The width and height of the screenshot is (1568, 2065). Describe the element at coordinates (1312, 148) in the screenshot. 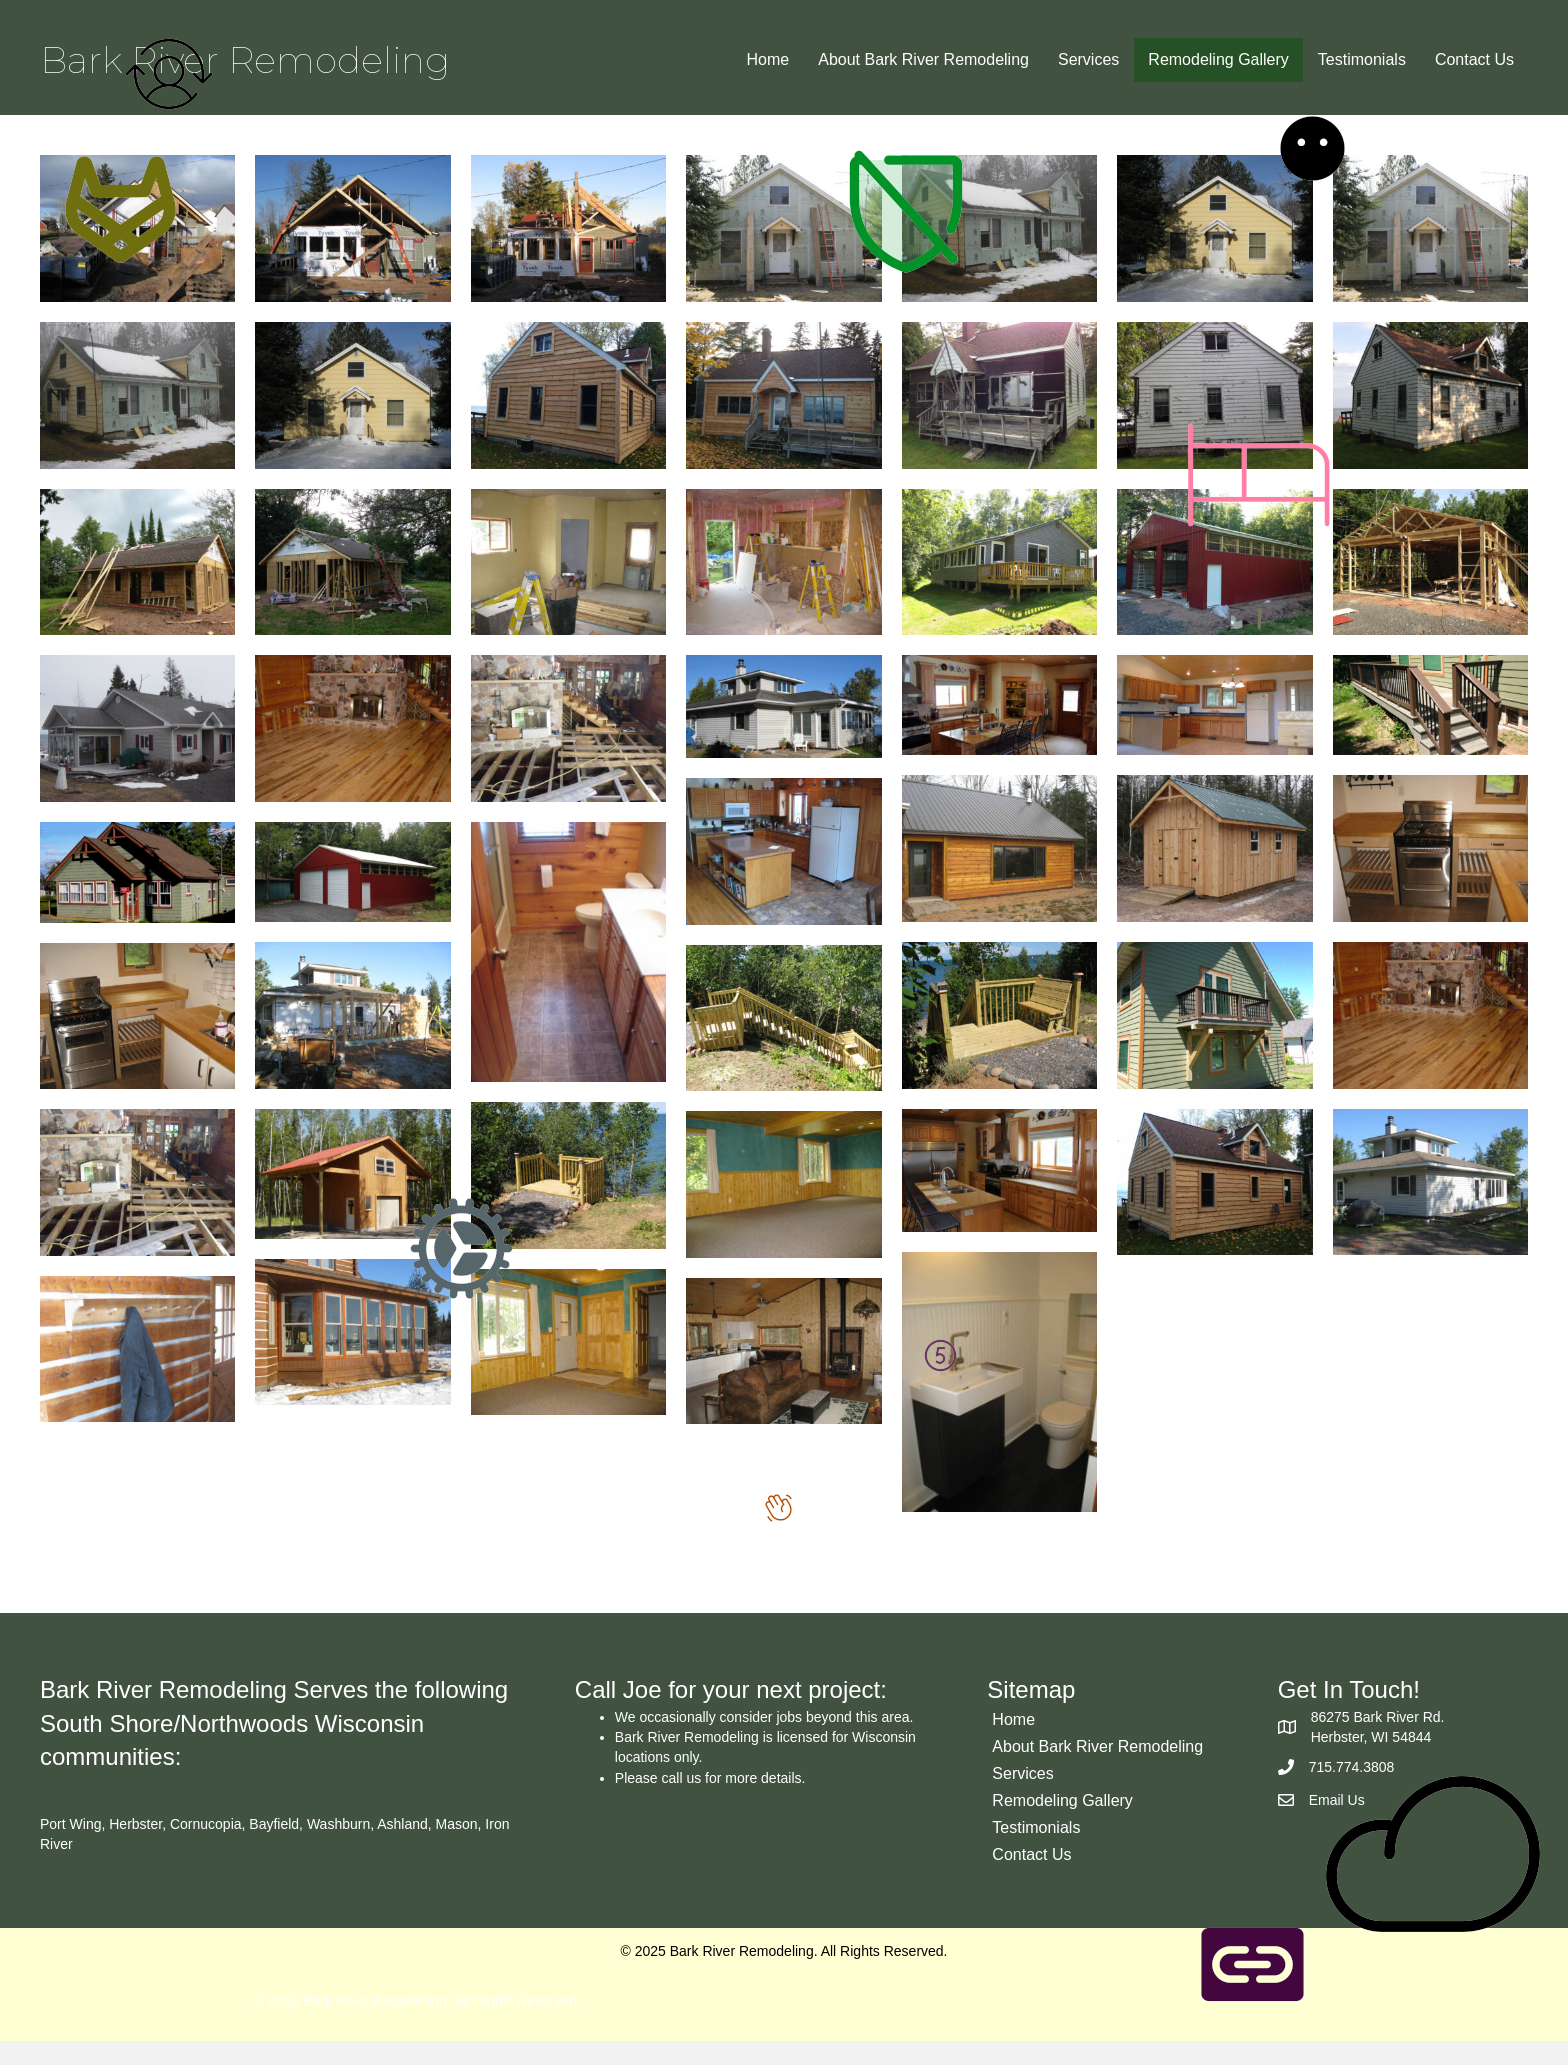

I see `a neutral or blank emoji reaction` at that location.